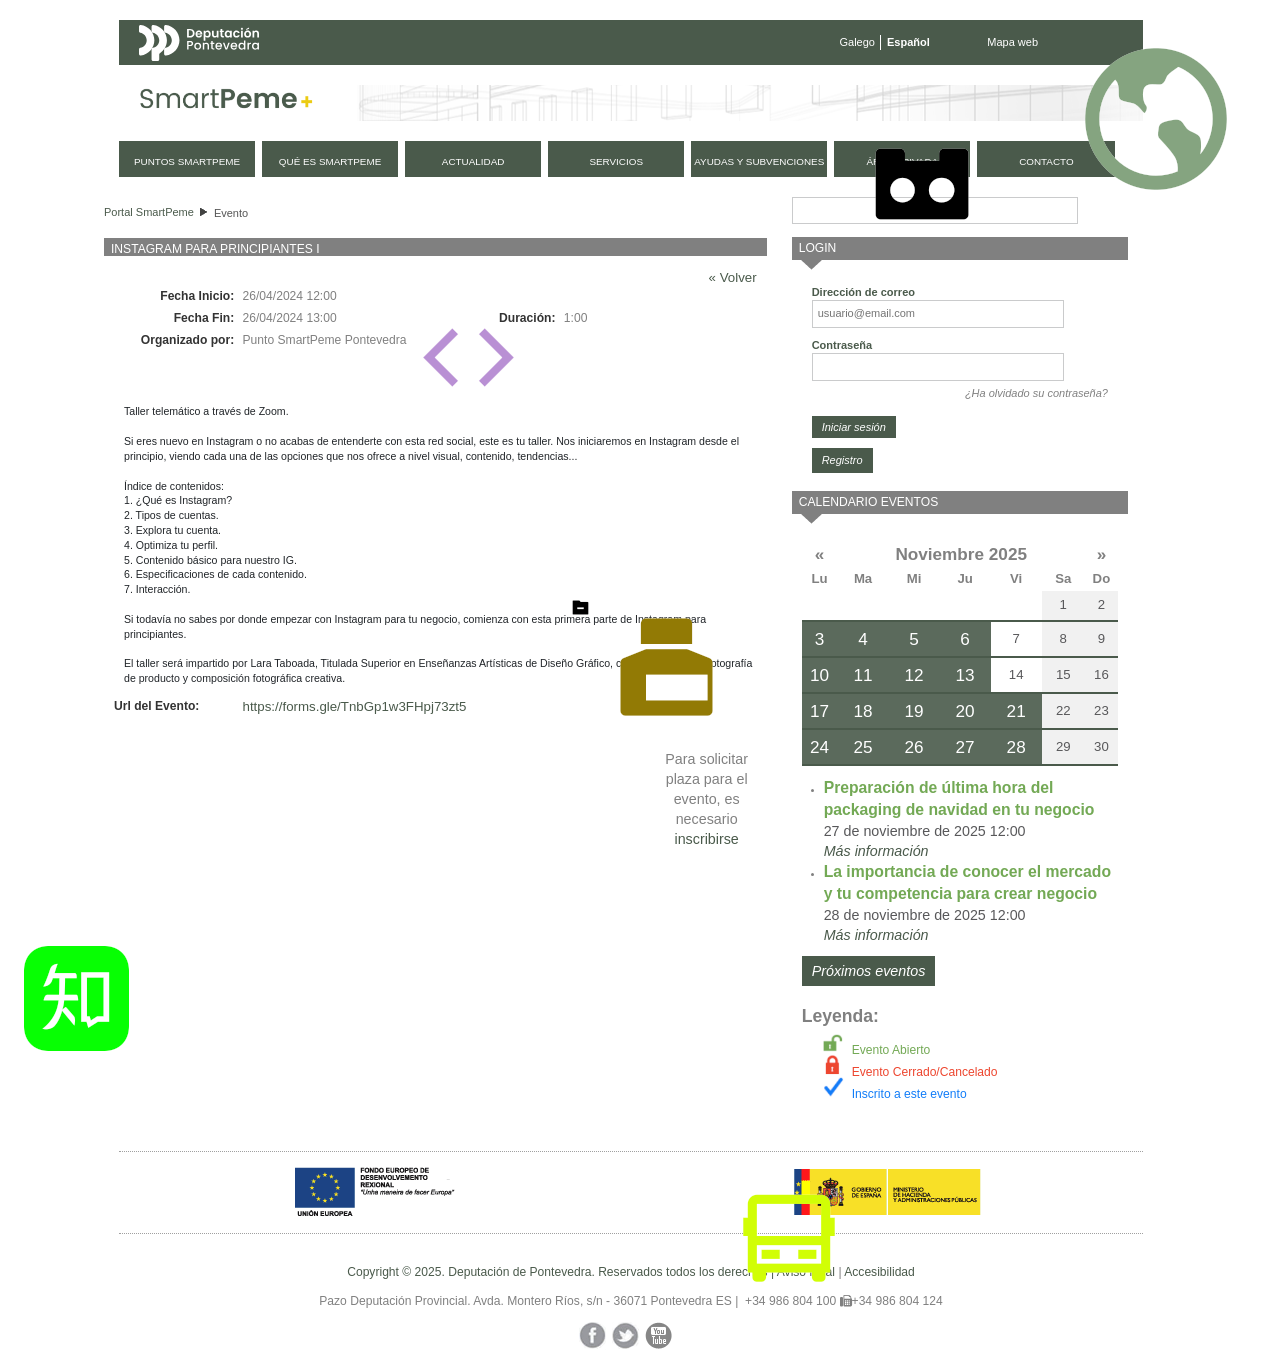 The image size is (1262, 1355). Describe the element at coordinates (76, 998) in the screenshot. I see `open zhihu app` at that location.